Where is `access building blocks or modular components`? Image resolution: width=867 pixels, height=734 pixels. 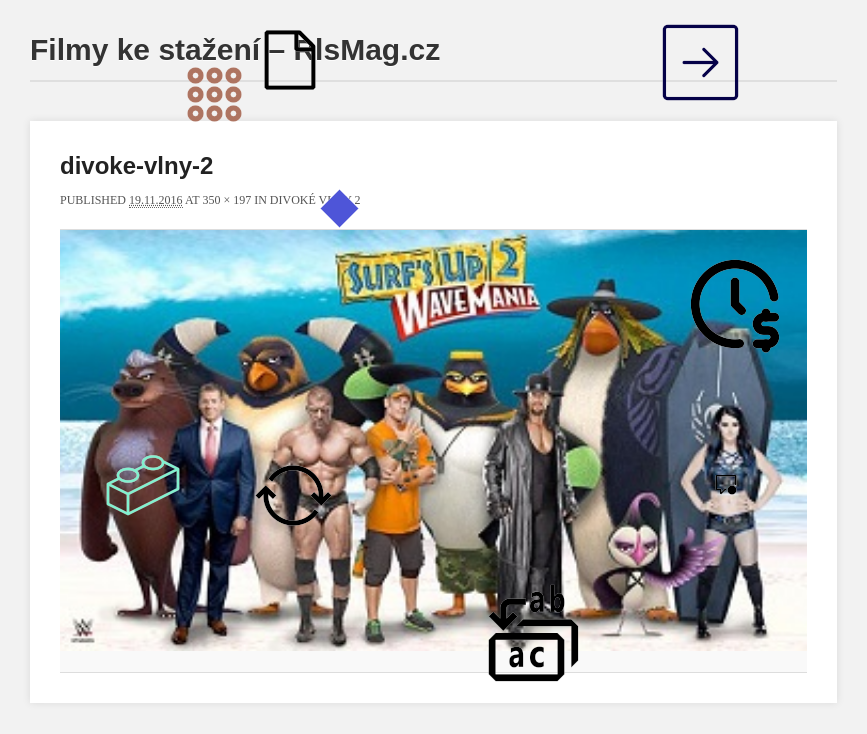 access building blocks or modular components is located at coordinates (143, 484).